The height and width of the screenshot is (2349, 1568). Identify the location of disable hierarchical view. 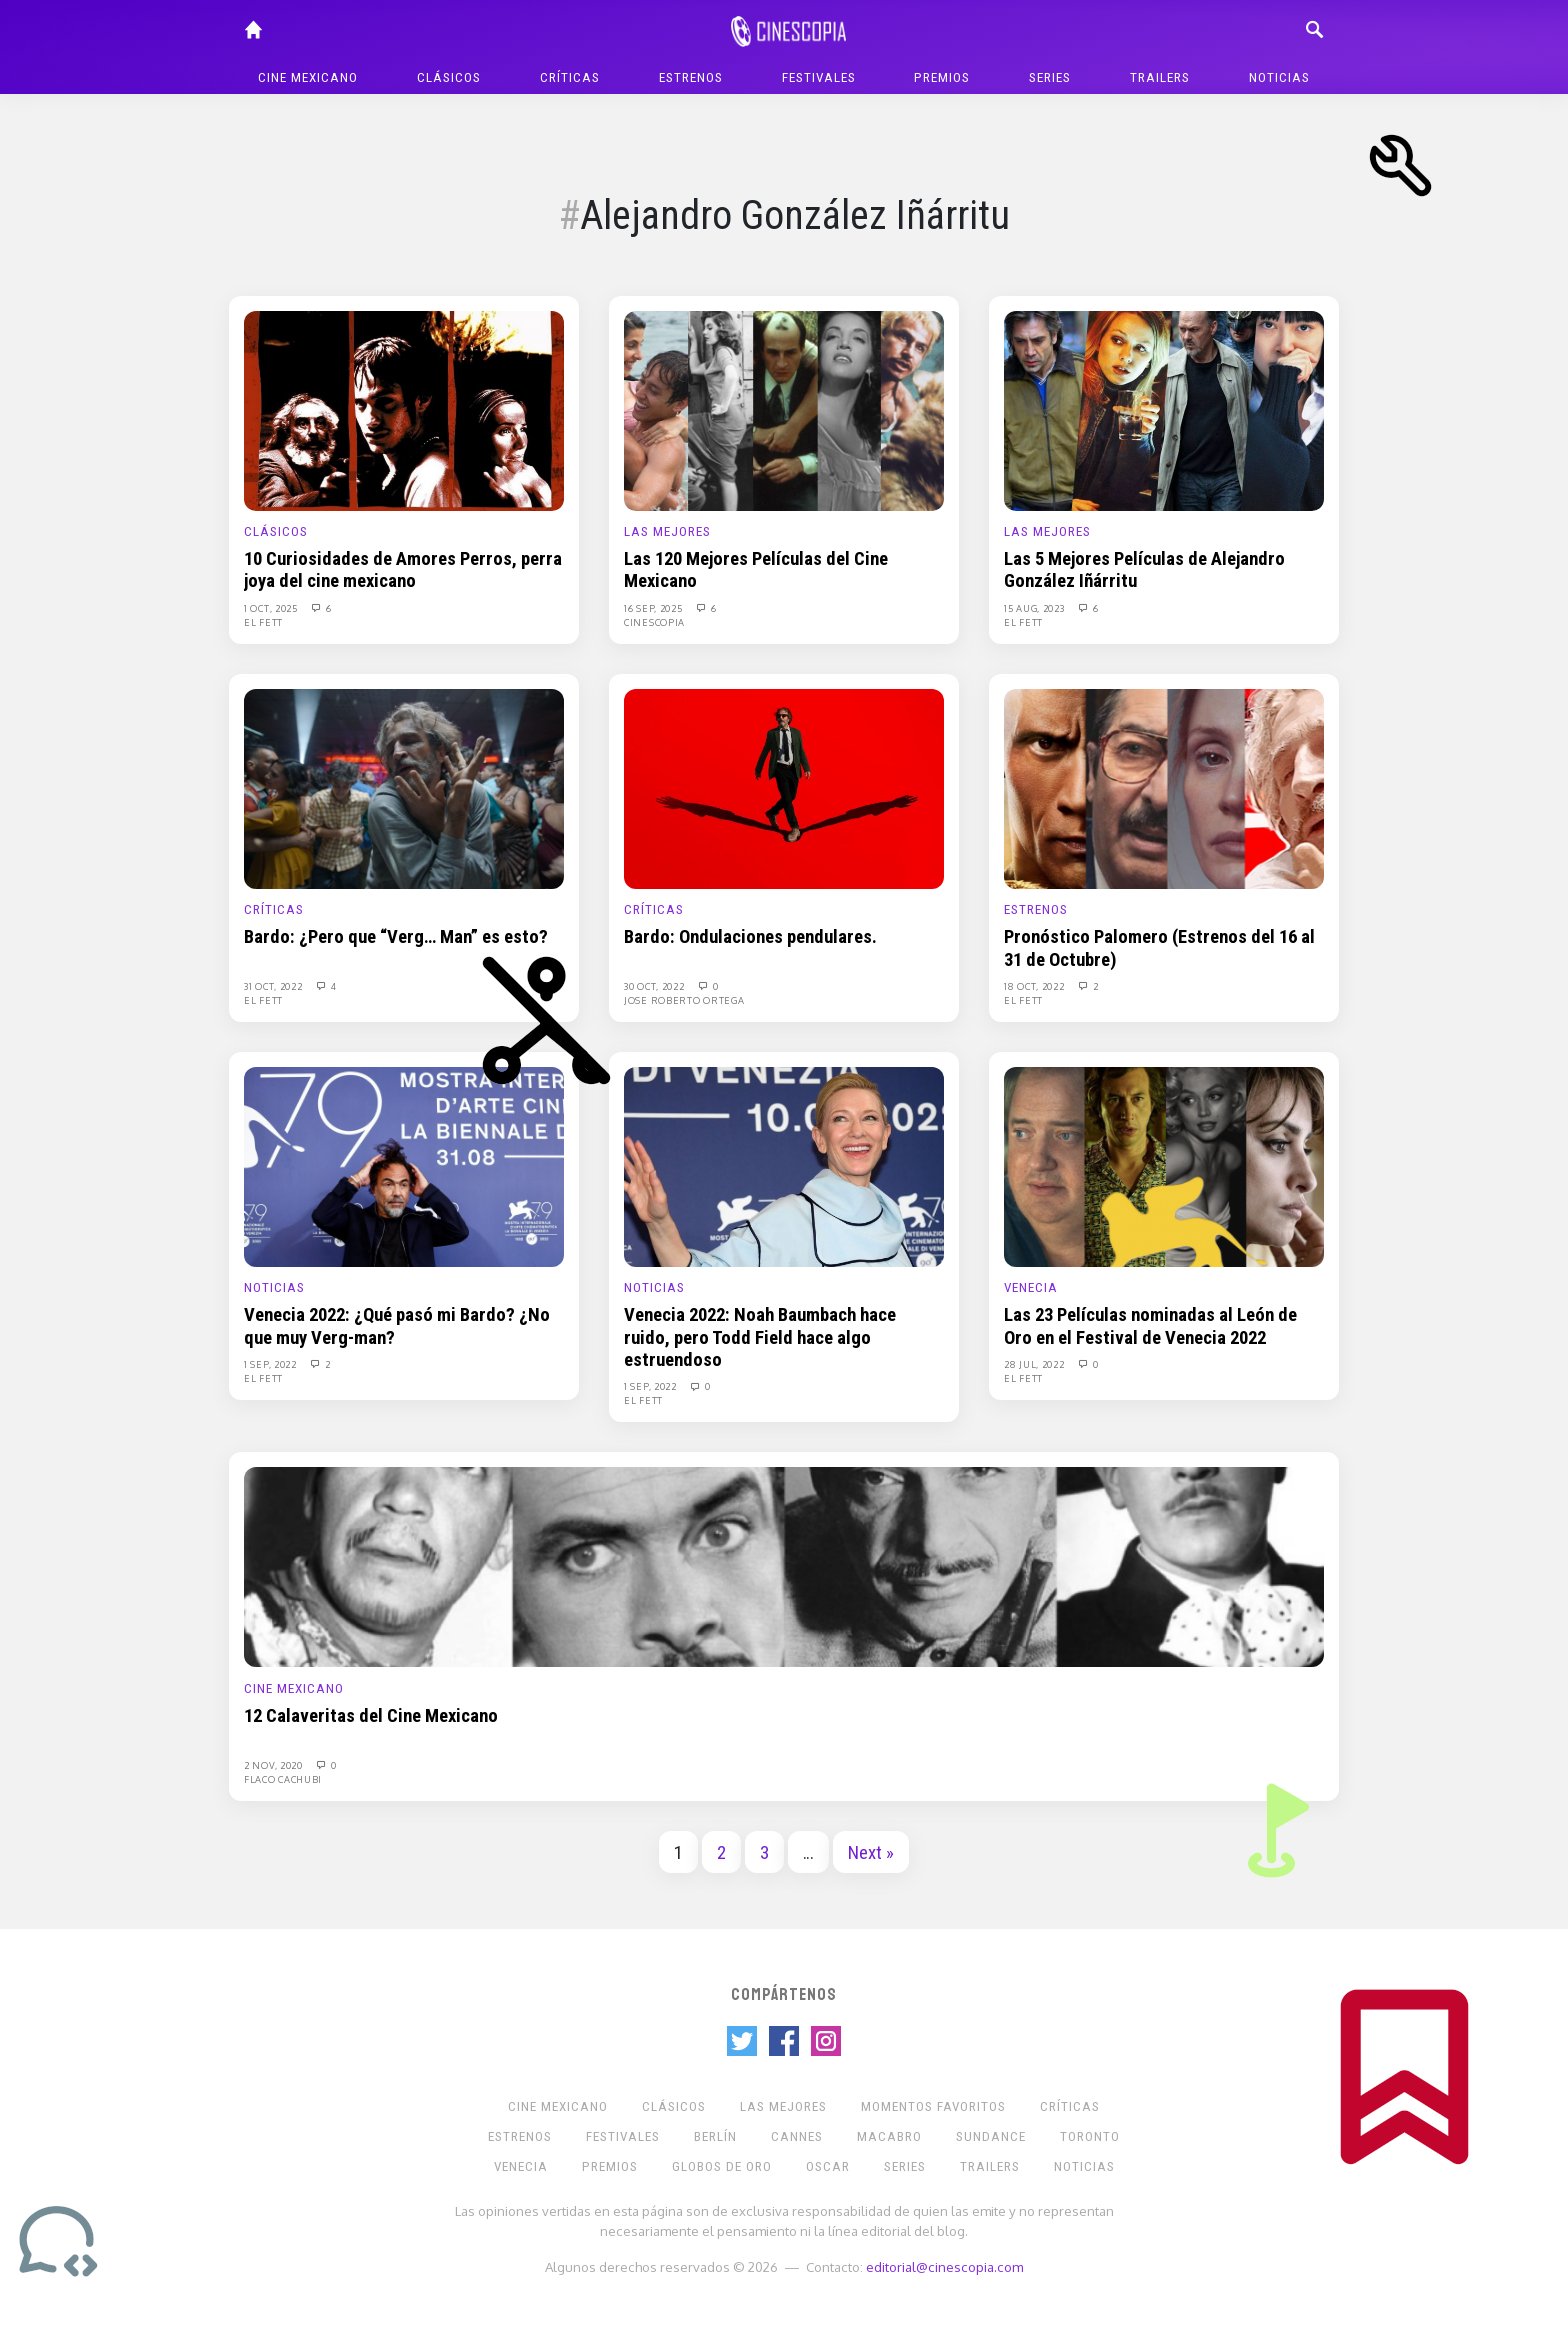
(546, 1020).